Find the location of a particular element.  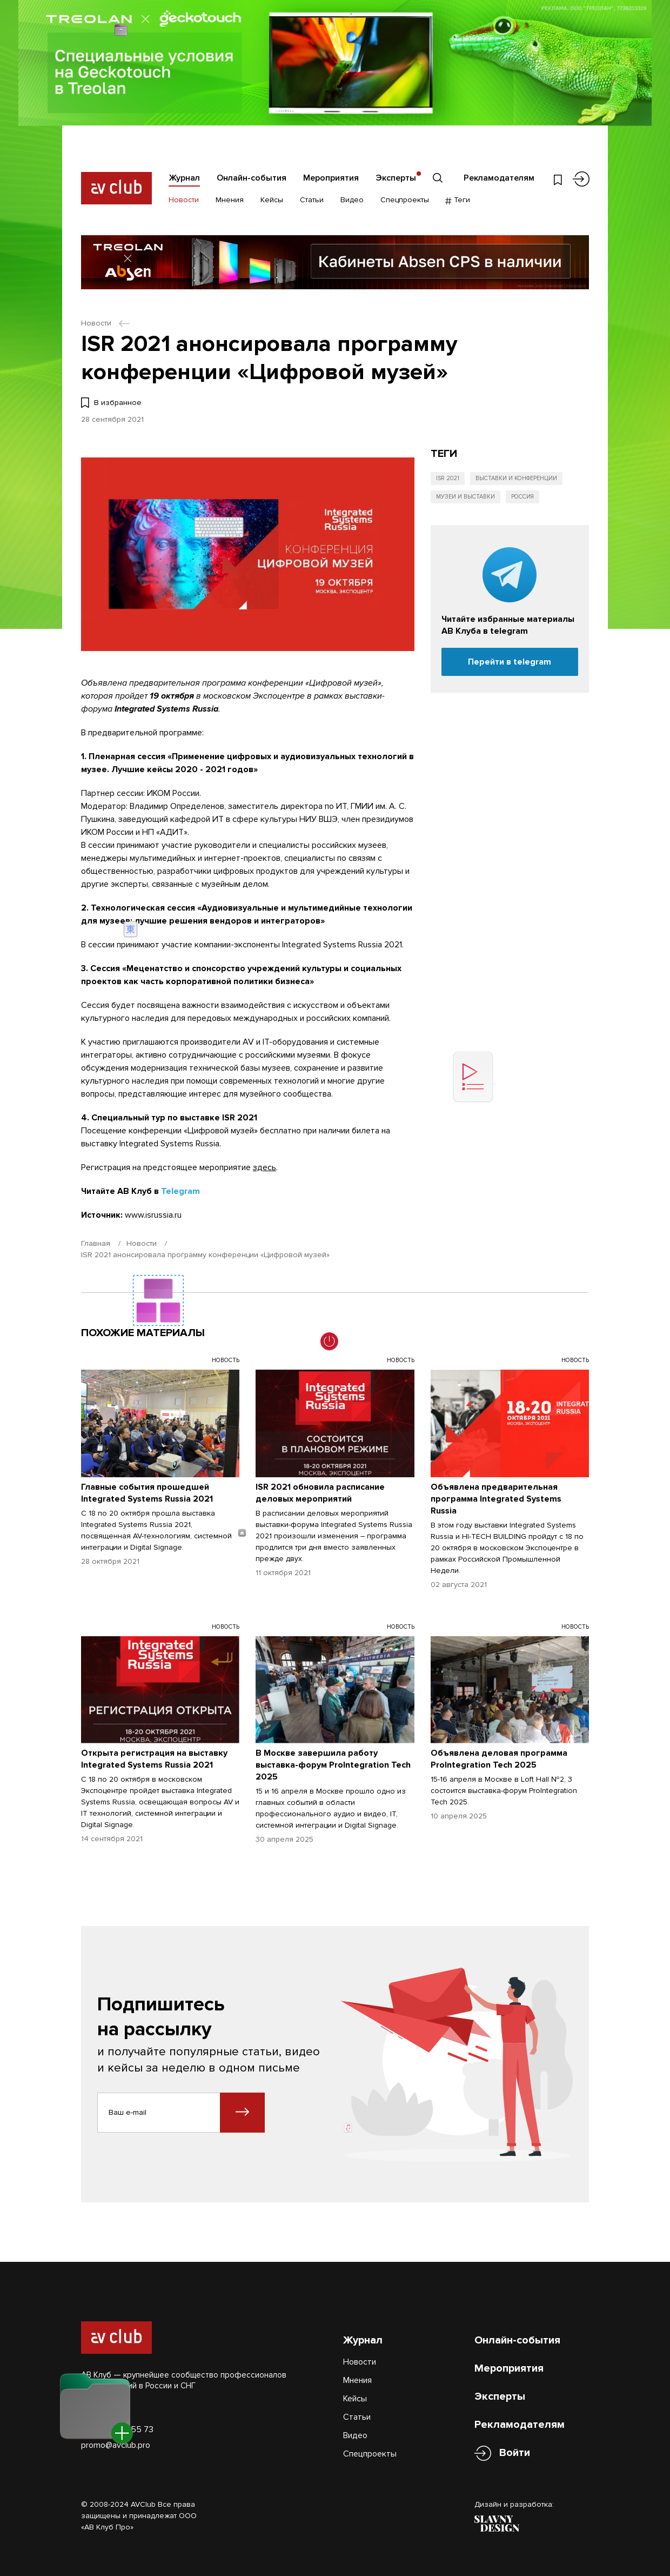

access session services preferences is located at coordinates (242, 1533).